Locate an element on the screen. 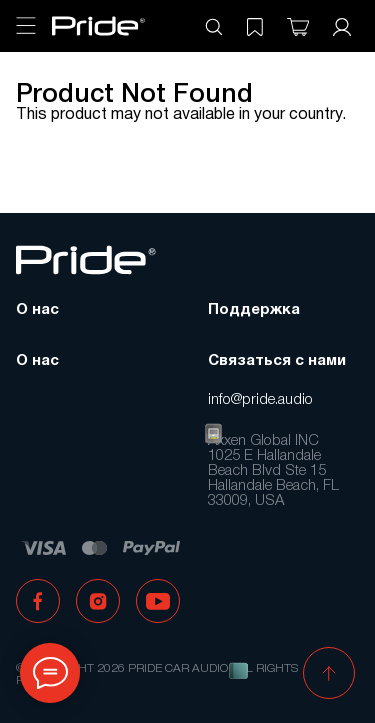 This screenshot has height=723, width=375. access the desktop folder is located at coordinates (238, 670).